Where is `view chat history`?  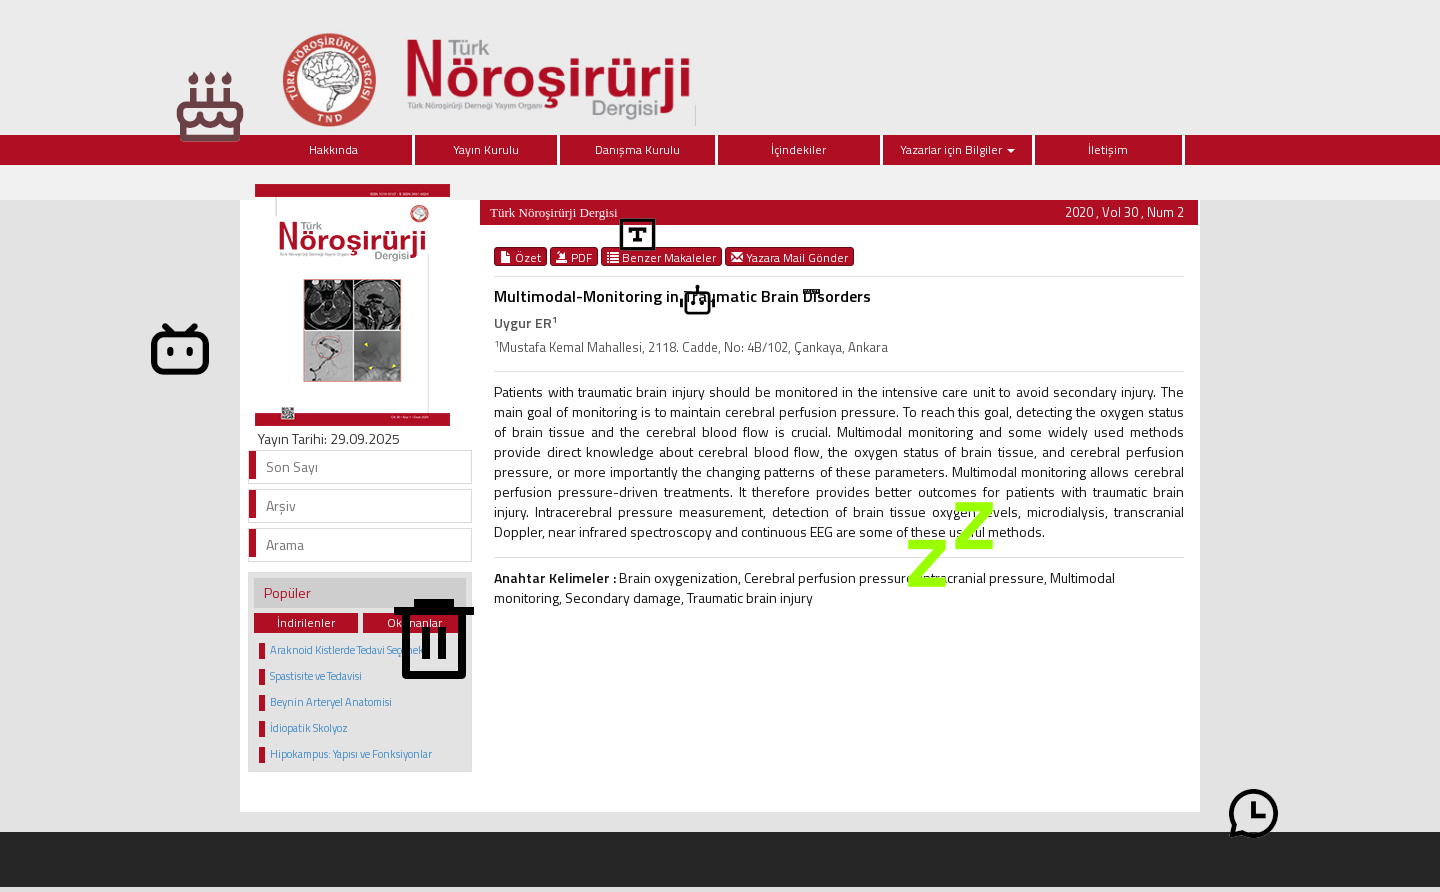 view chat history is located at coordinates (1253, 813).